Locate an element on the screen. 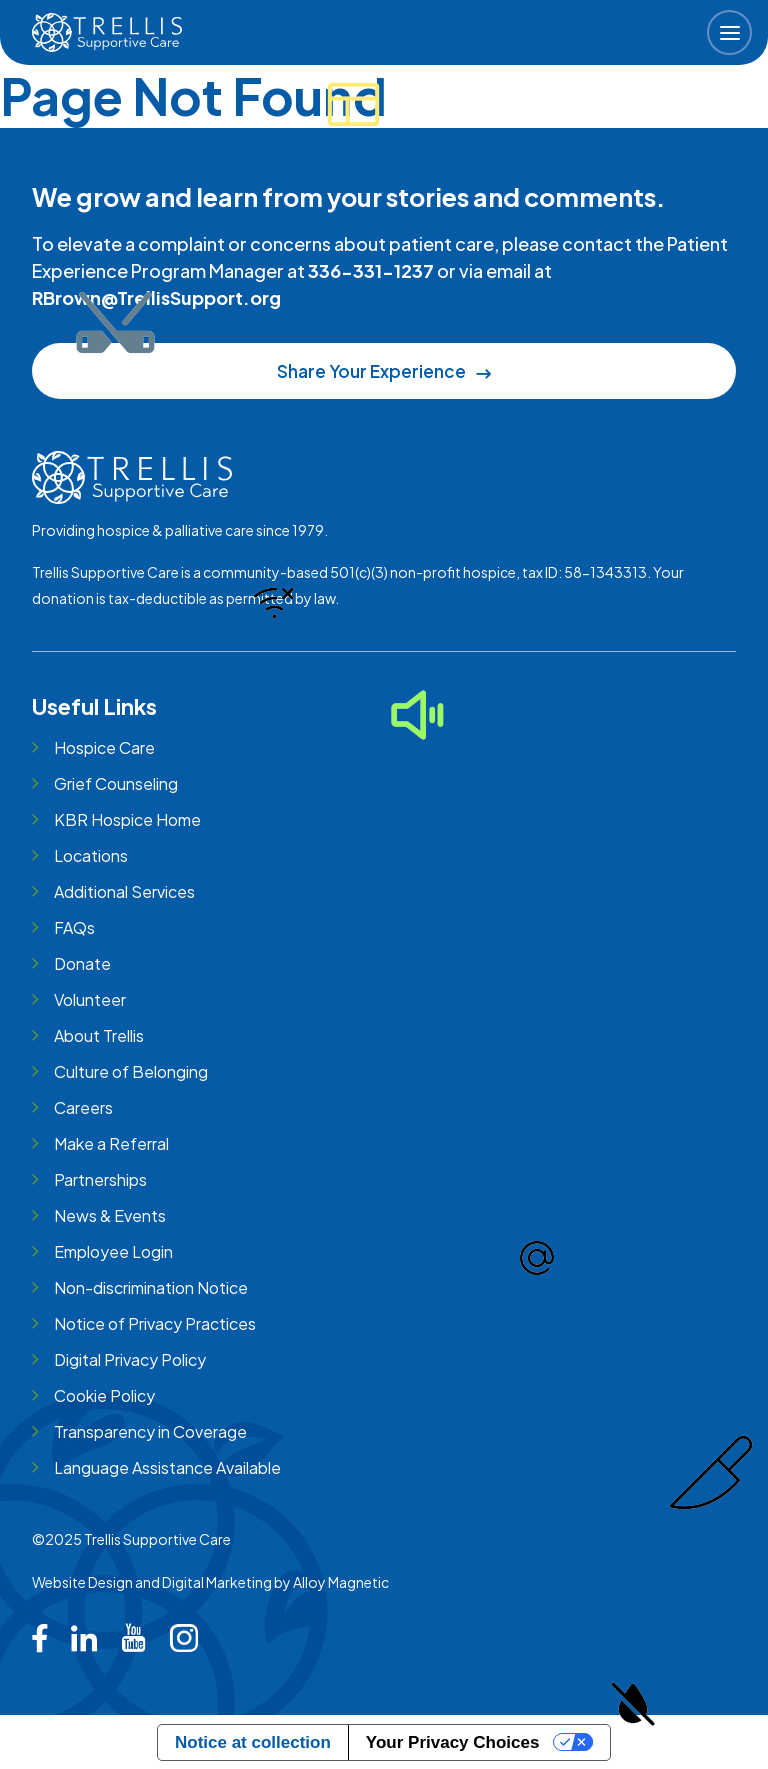 The image size is (768, 1769). access kitchen or cooking tools is located at coordinates (711, 1474).